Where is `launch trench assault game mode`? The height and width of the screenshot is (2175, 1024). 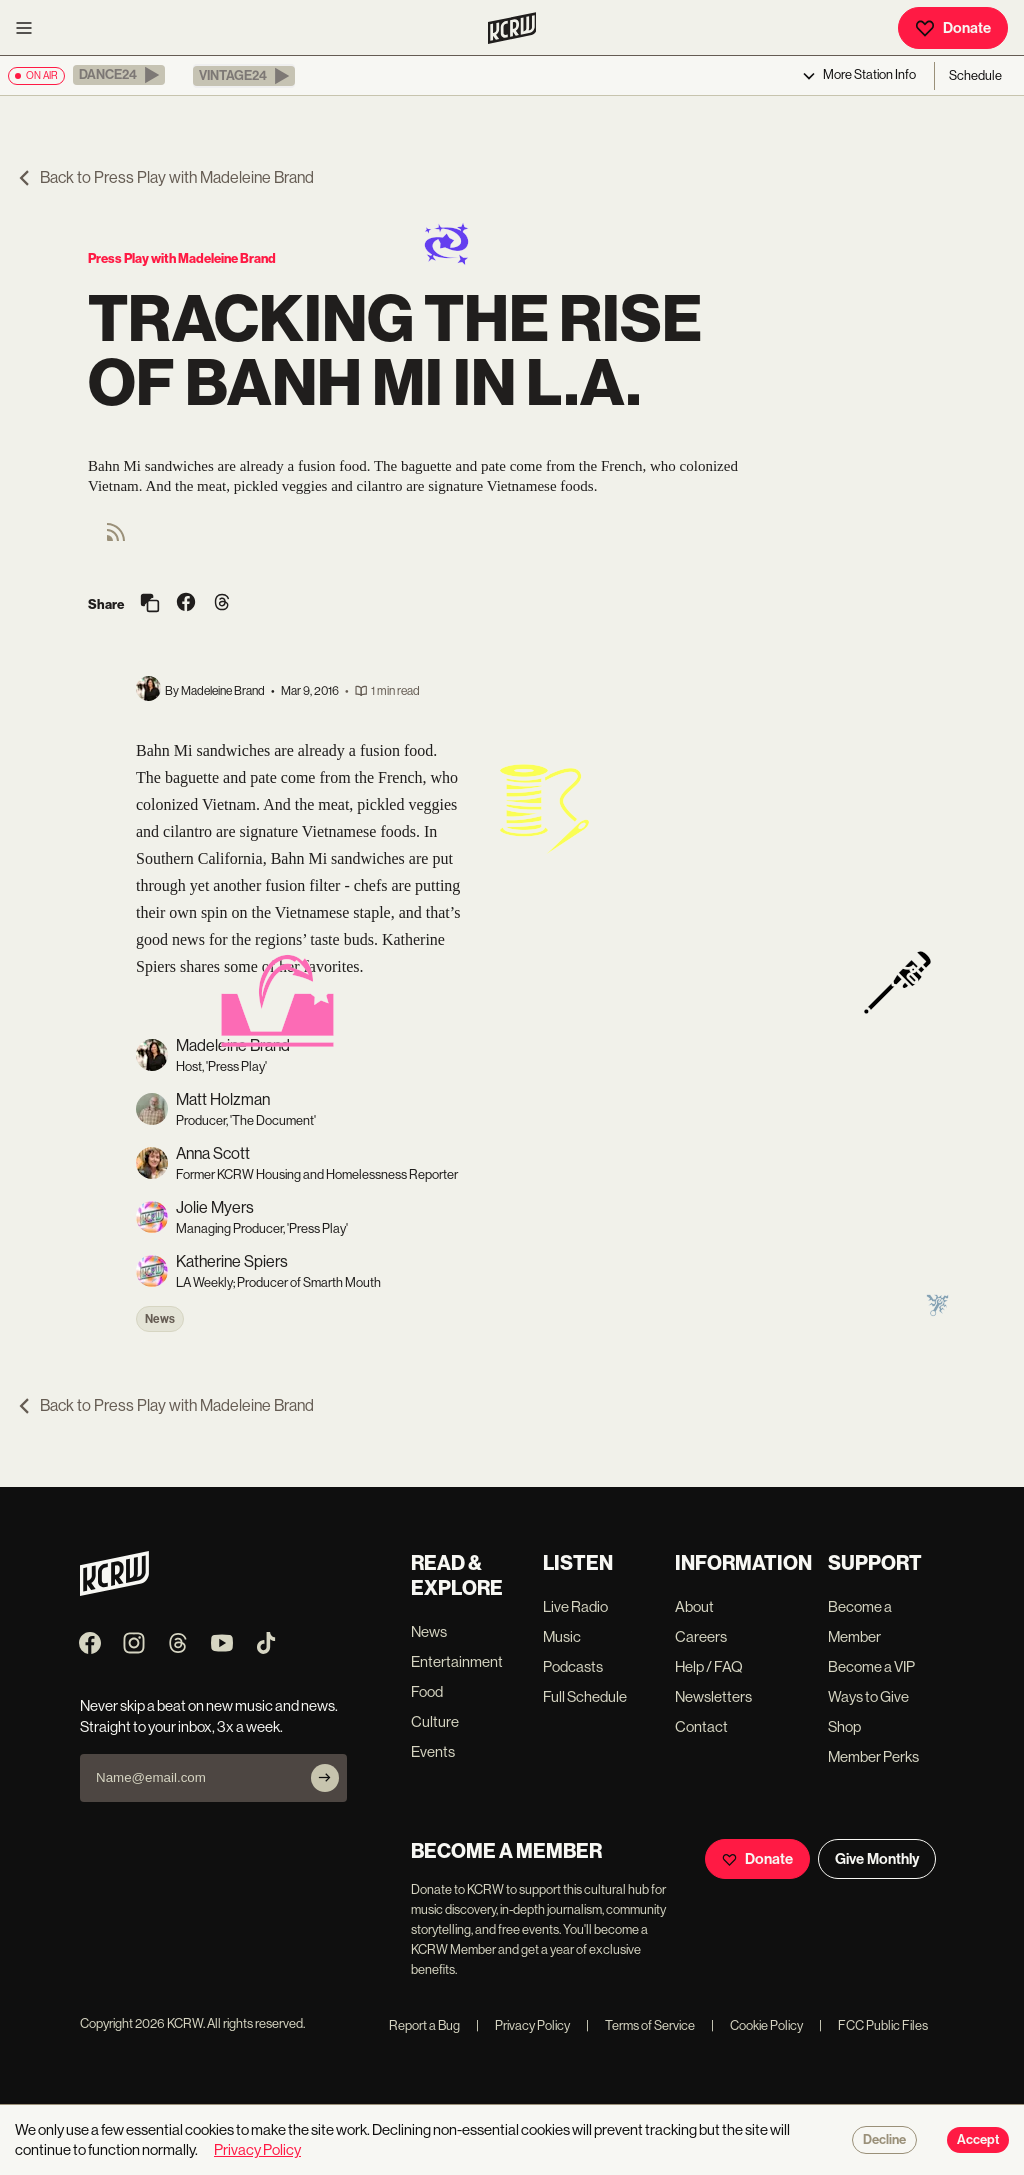 launch trench assault game mode is located at coordinates (276, 991).